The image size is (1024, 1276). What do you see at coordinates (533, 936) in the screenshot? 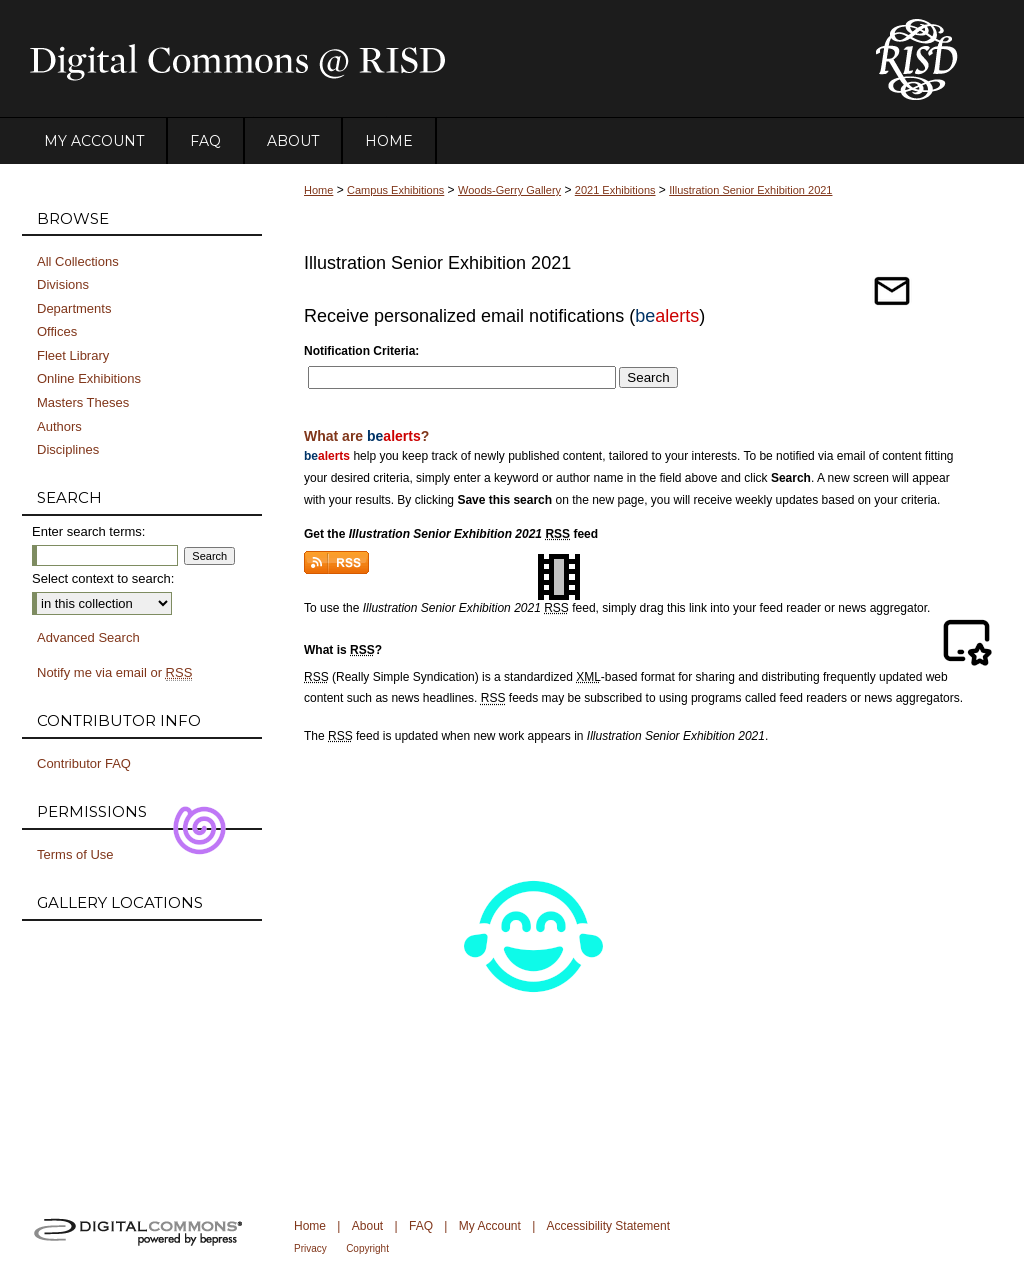
I see `react with laughing emoji` at bounding box center [533, 936].